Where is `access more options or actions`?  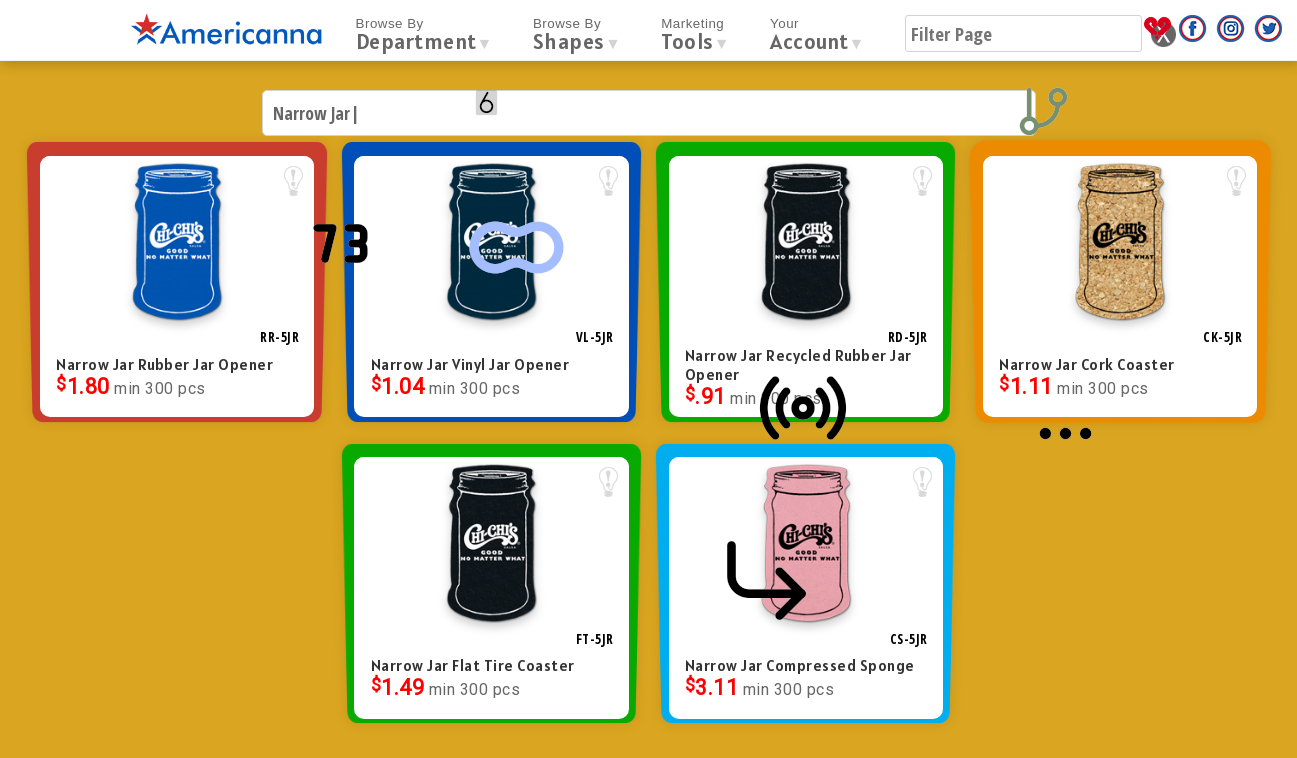
access more options or actions is located at coordinates (1065, 433).